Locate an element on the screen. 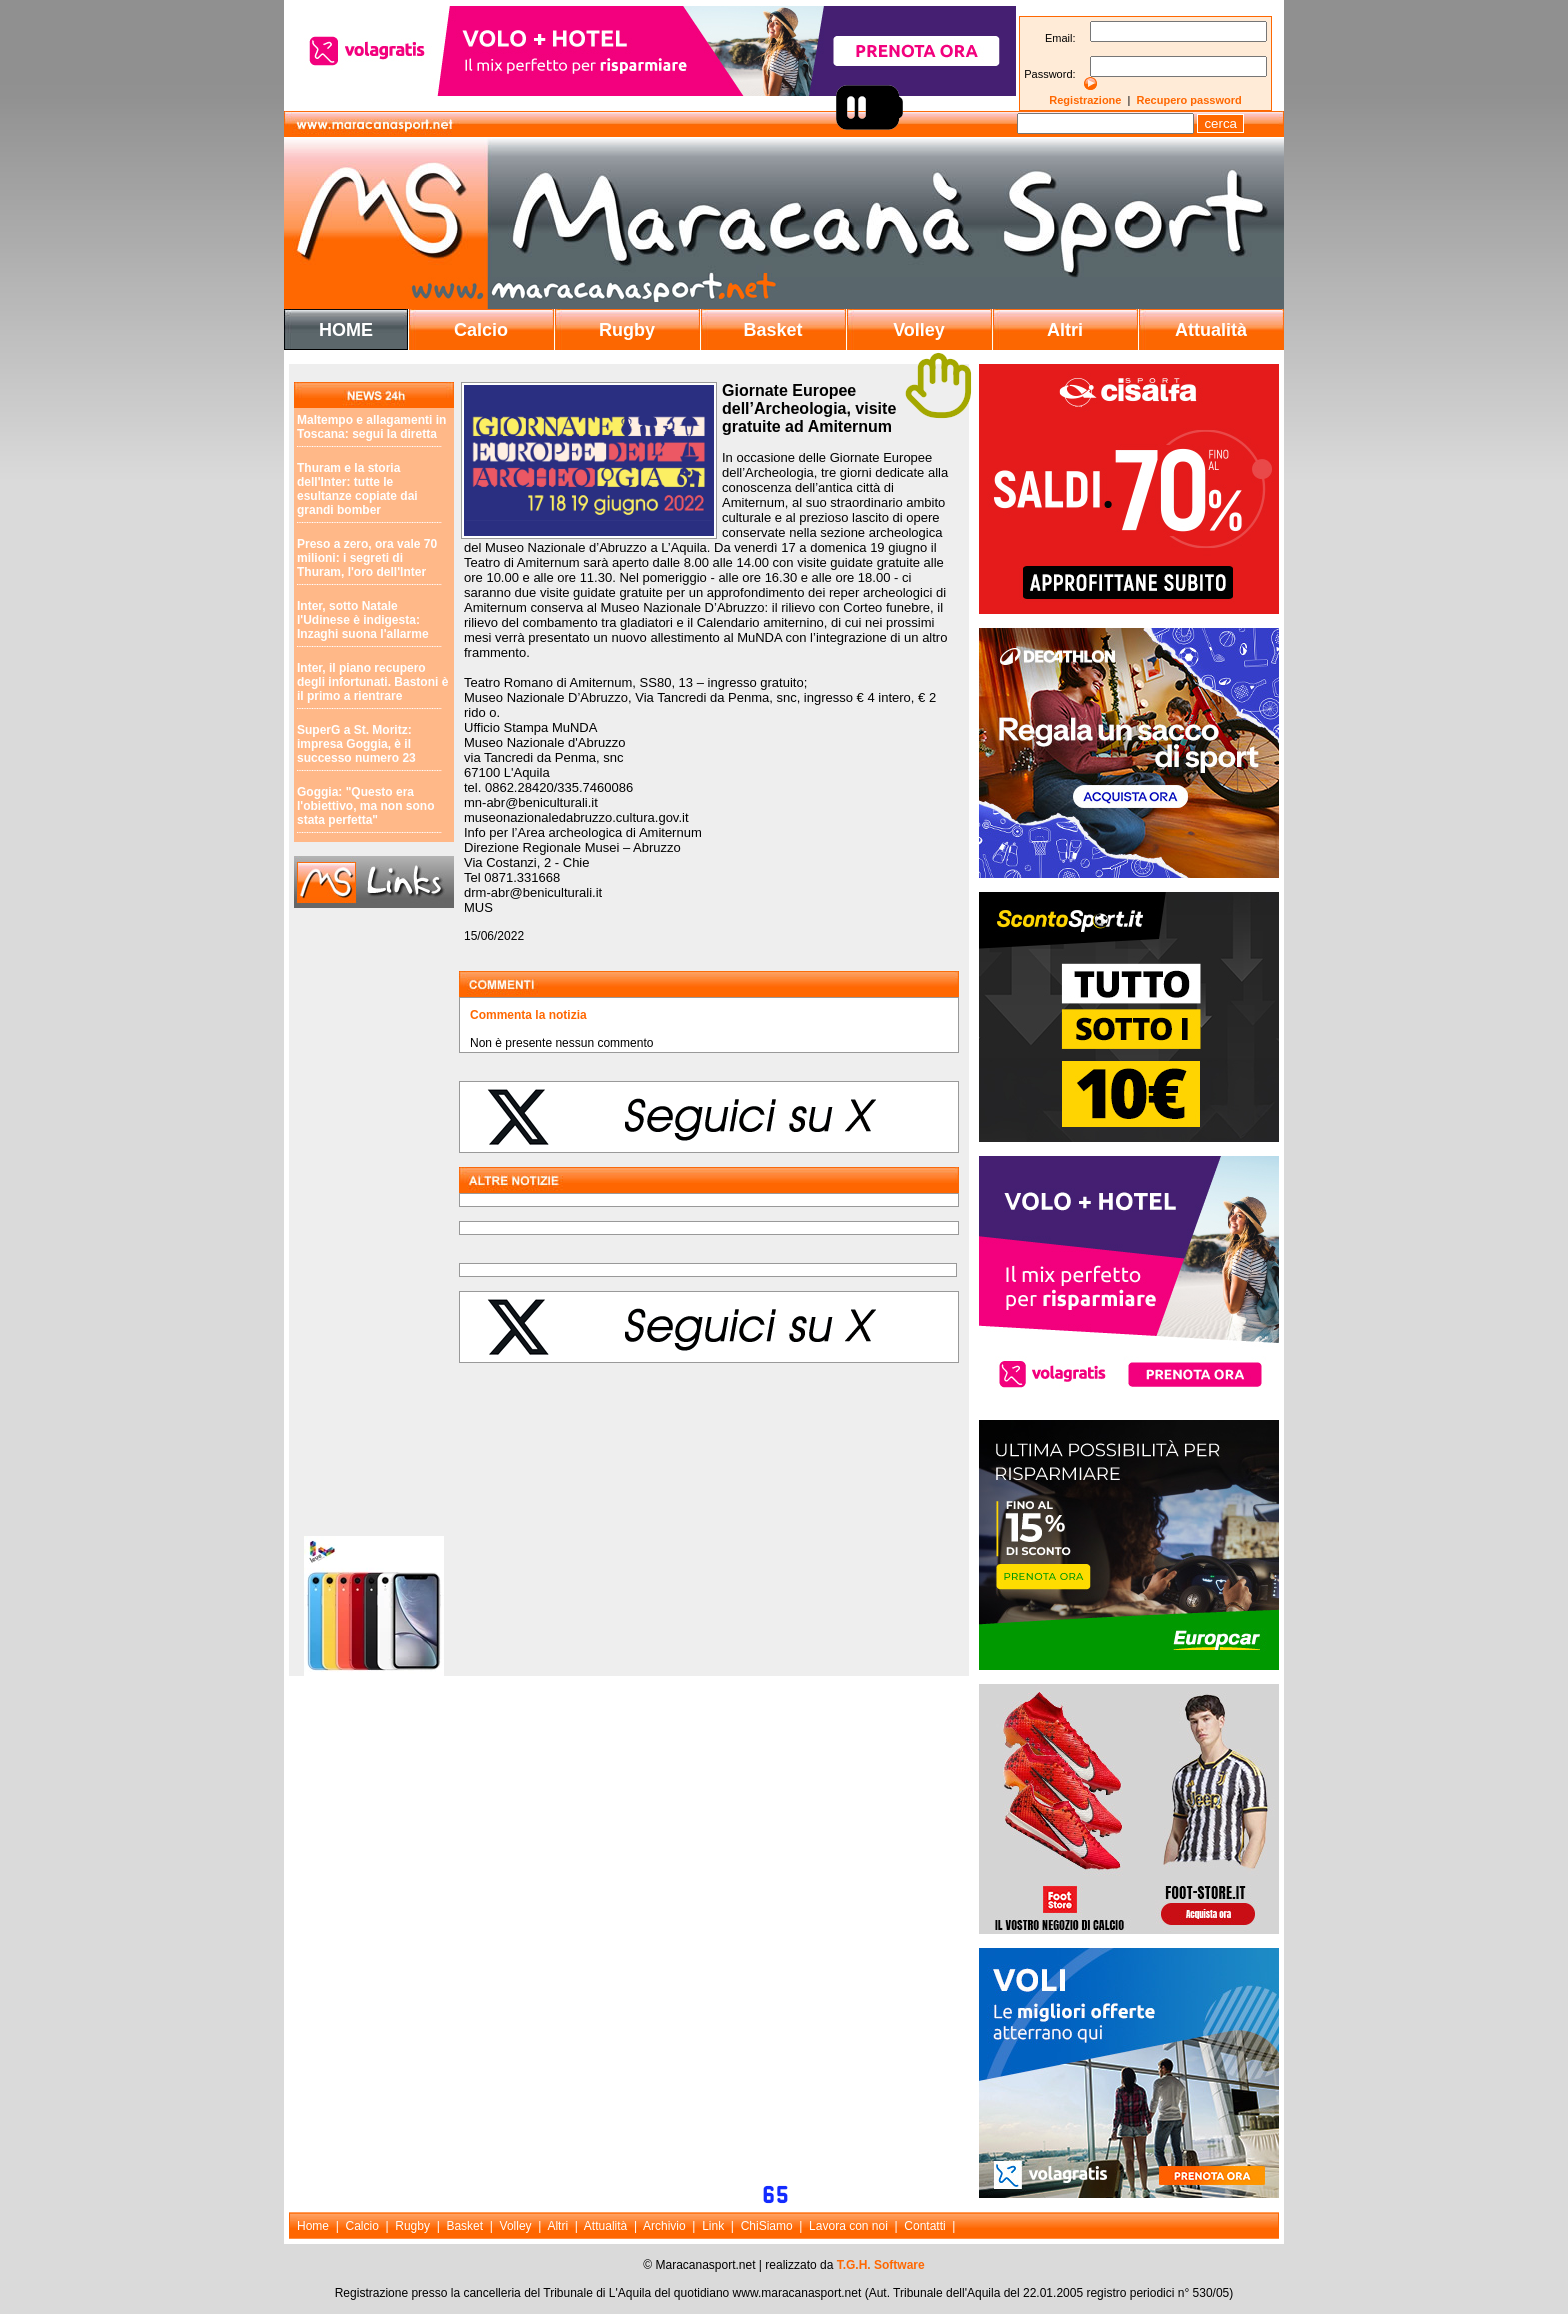  indicates battery level at approximately 50% charge is located at coordinates (869, 107).